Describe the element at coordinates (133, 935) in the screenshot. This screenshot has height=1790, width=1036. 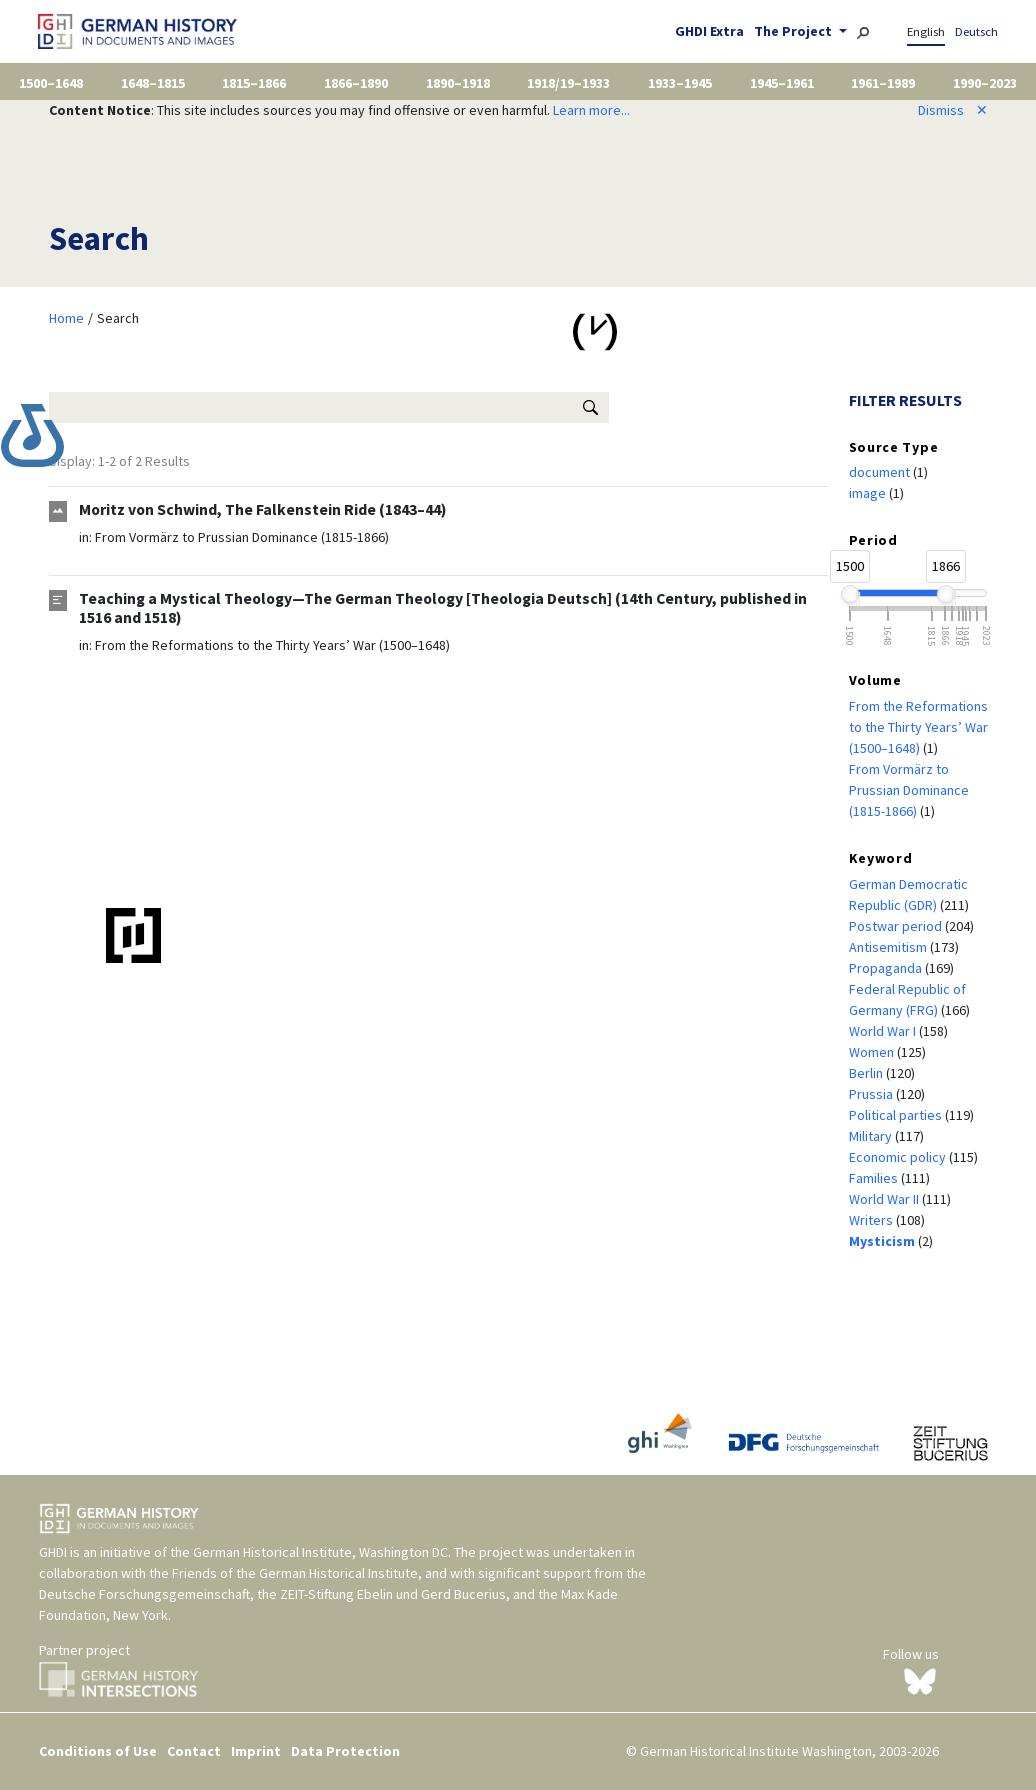
I see `open the RTLZWEI app or website` at that location.